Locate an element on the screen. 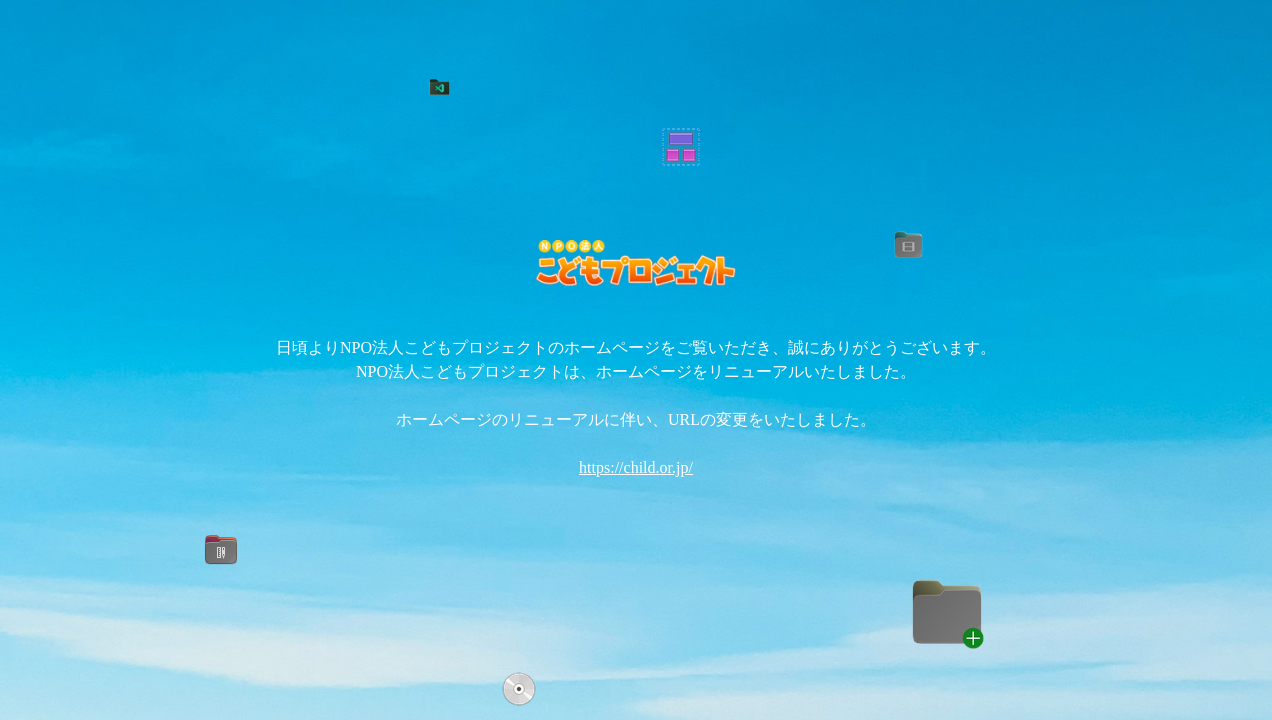  access your templates folder is located at coordinates (221, 549).